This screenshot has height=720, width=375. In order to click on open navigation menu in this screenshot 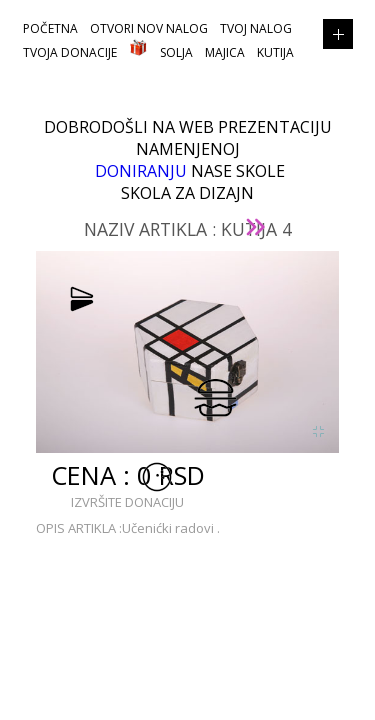, I will do `click(215, 398)`.